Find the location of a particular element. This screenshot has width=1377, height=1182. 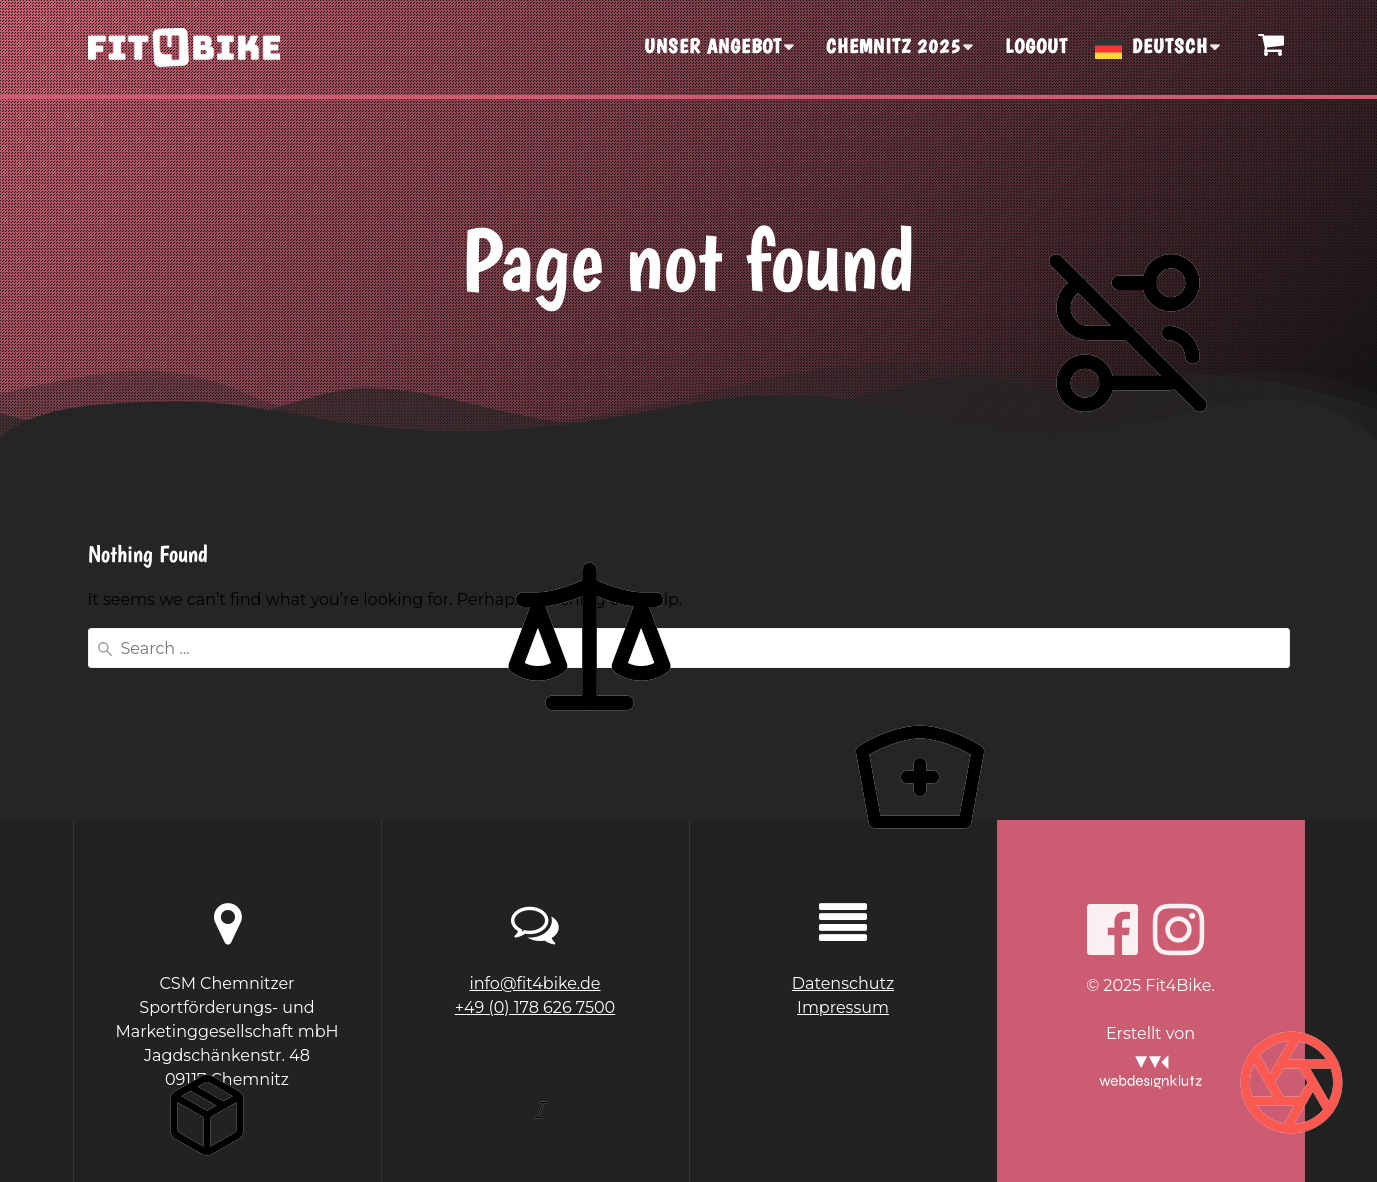

access nursing or healthcare services is located at coordinates (920, 777).